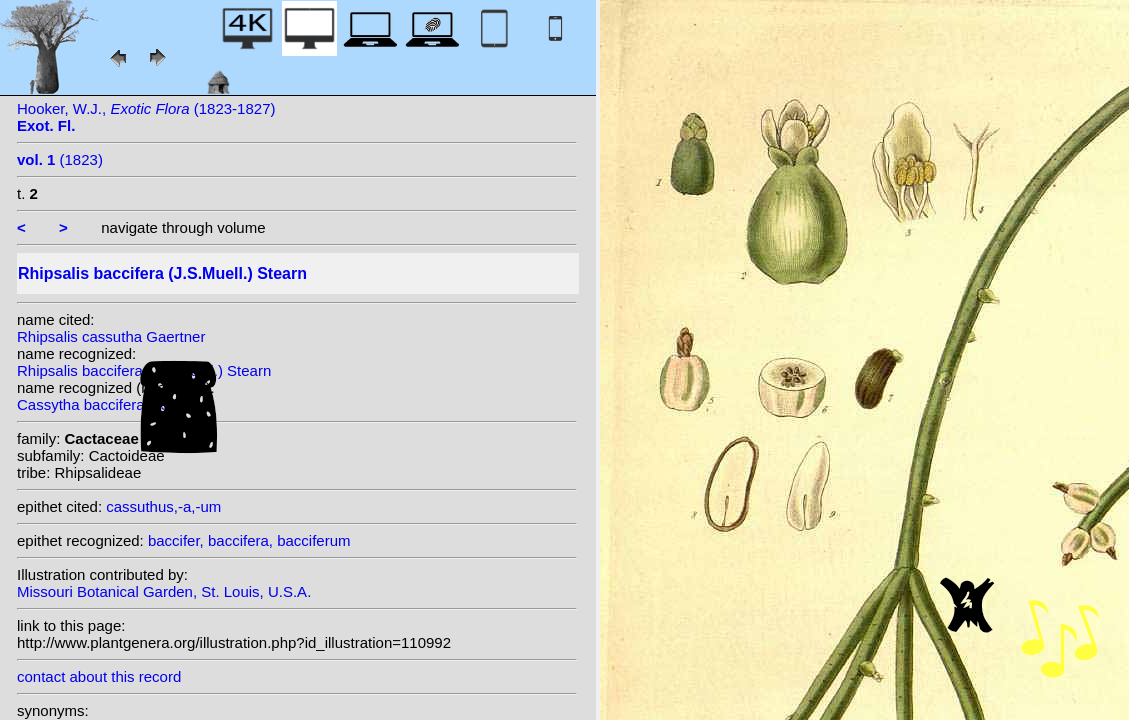  Describe the element at coordinates (179, 406) in the screenshot. I see `food or bakery category indicator` at that location.